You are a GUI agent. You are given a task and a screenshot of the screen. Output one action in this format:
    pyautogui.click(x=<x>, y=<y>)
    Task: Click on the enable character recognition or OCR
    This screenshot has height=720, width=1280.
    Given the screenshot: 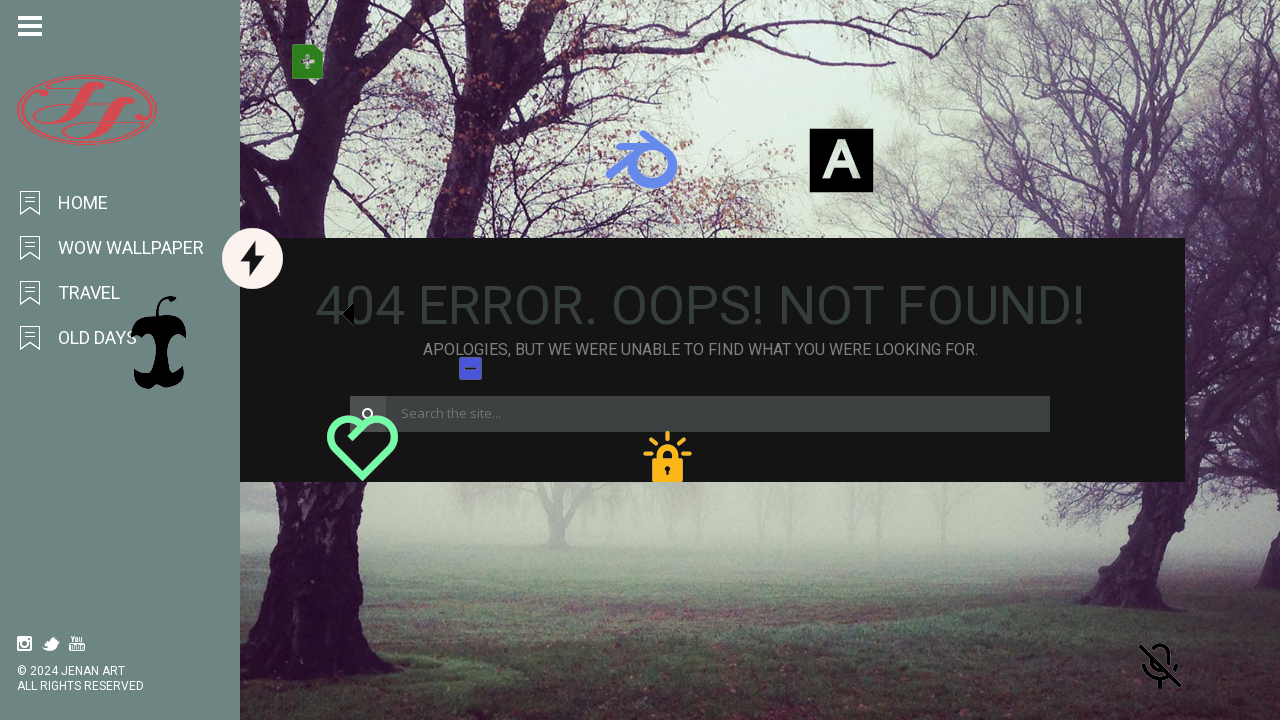 What is the action you would take?
    pyautogui.click(x=841, y=160)
    